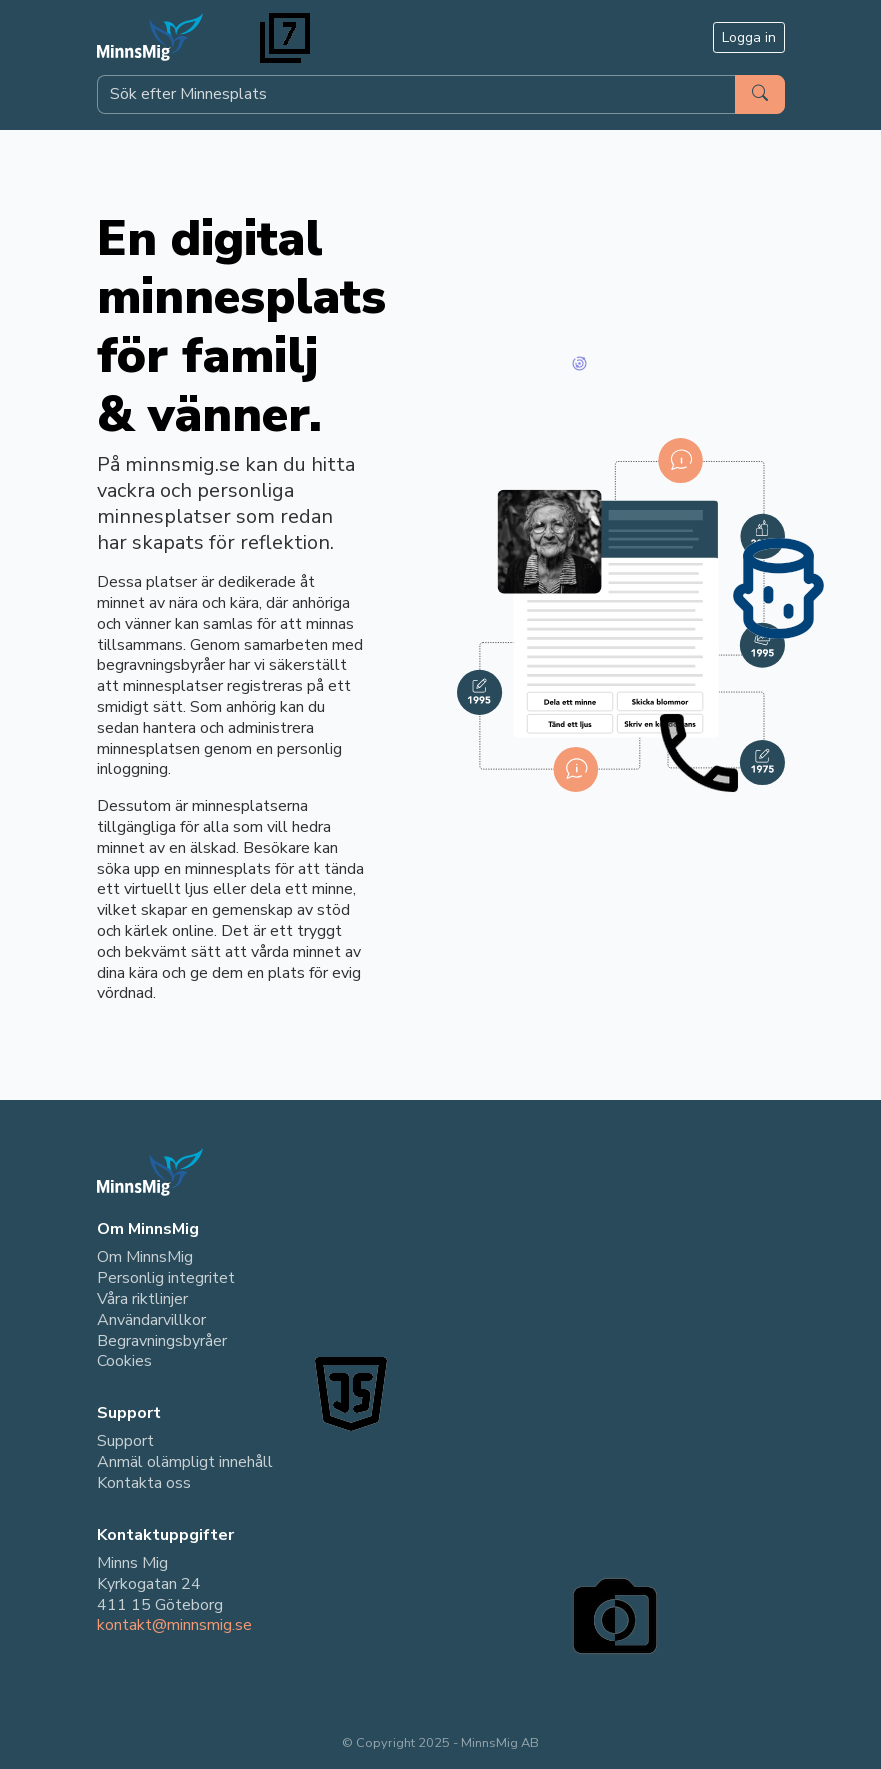 The width and height of the screenshot is (881, 1769). What do you see at coordinates (285, 38) in the screenshot?
I see `indicates item 7 in a numbered series or filter` at bounding box center [285, 38].